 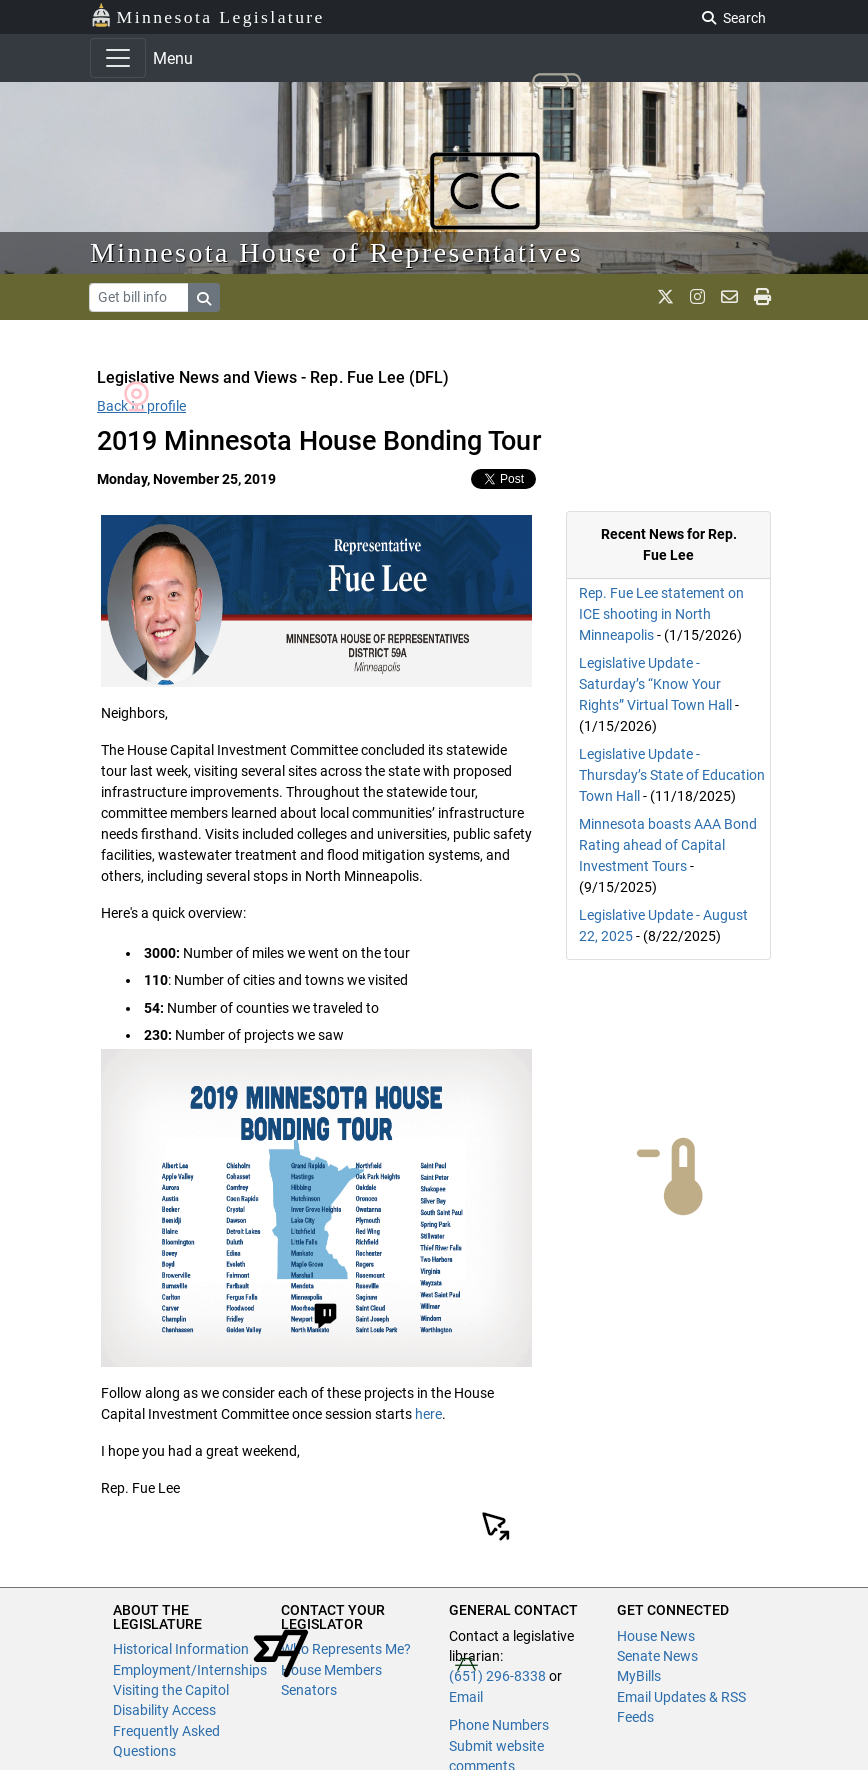 What do you see at coordinates (280, 1651) in the screenshot?
I see `flag or mark an item for follow-up` at bounding box center [280, 1651].